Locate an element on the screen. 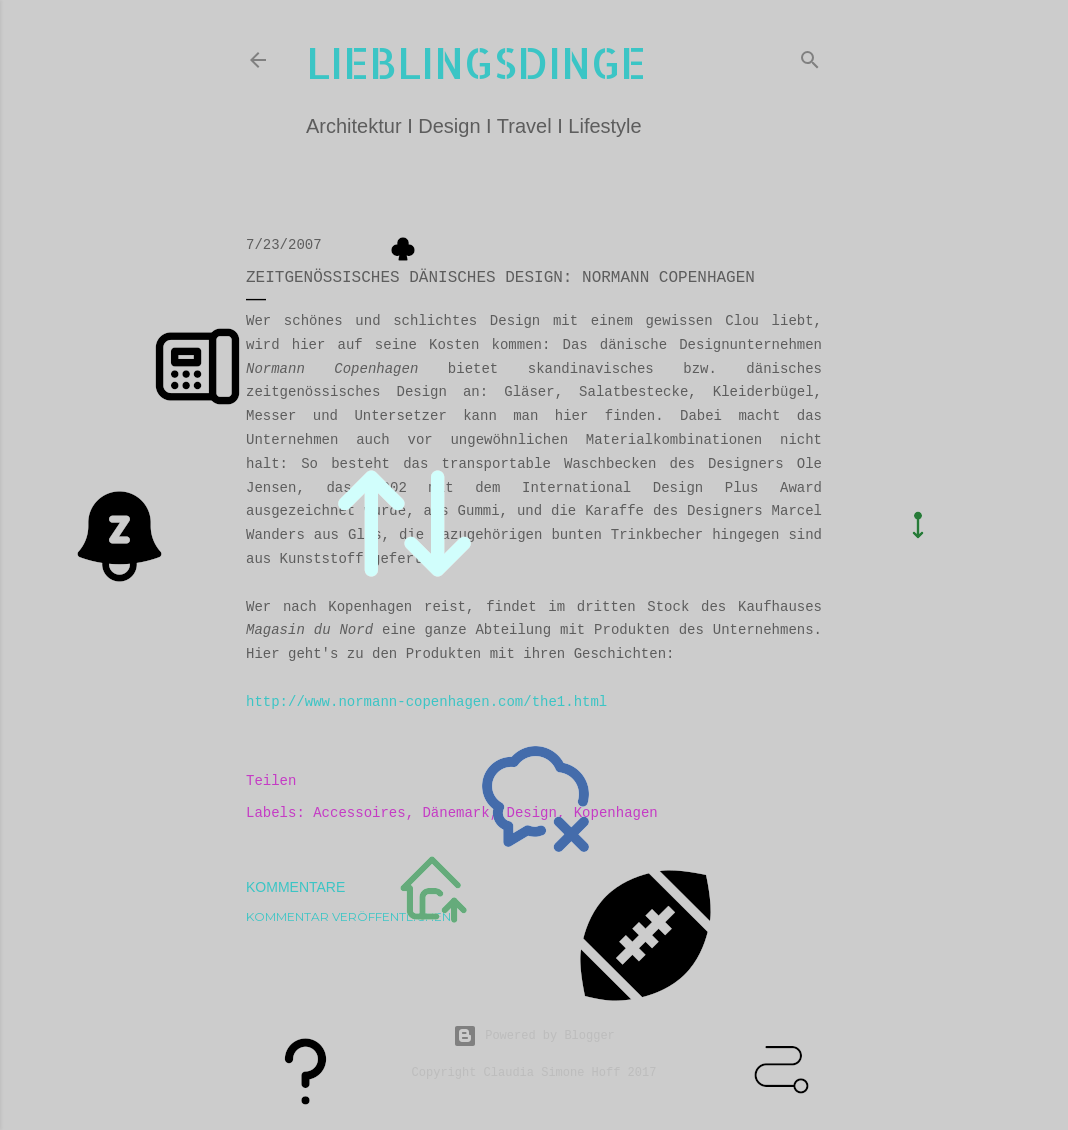  call using landline phone is located at coordinates (197, 366).